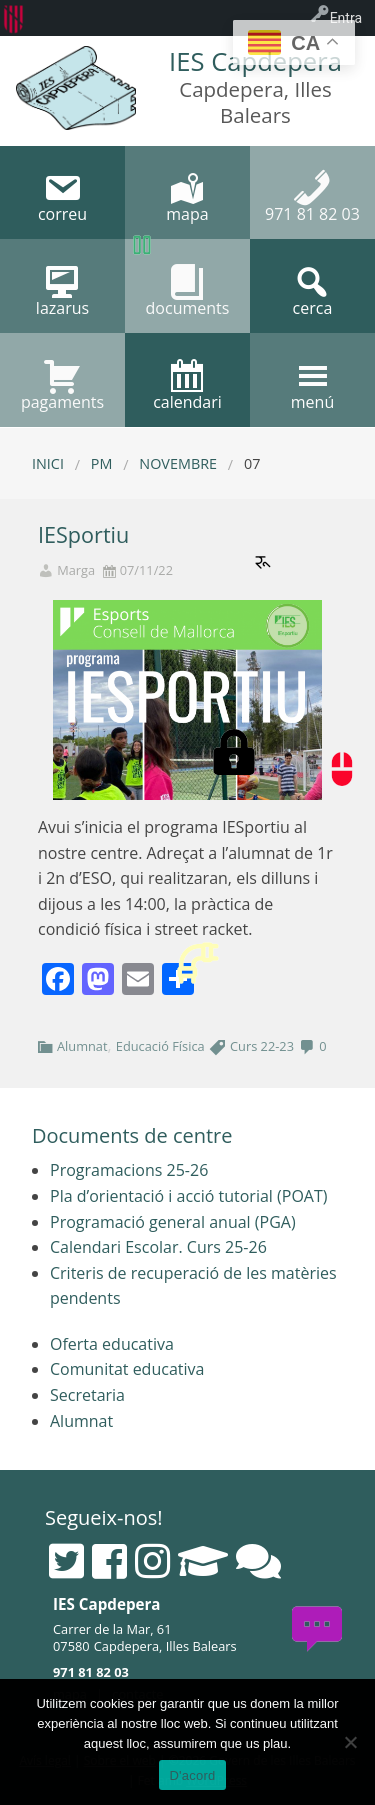 Image resolution: width=375 pixels, height=1805 pixels. What do you see at coordinates (262, 562) in the screenshot?
I see `indicates nepalese rupee currency` at bounding box center [262, 562].